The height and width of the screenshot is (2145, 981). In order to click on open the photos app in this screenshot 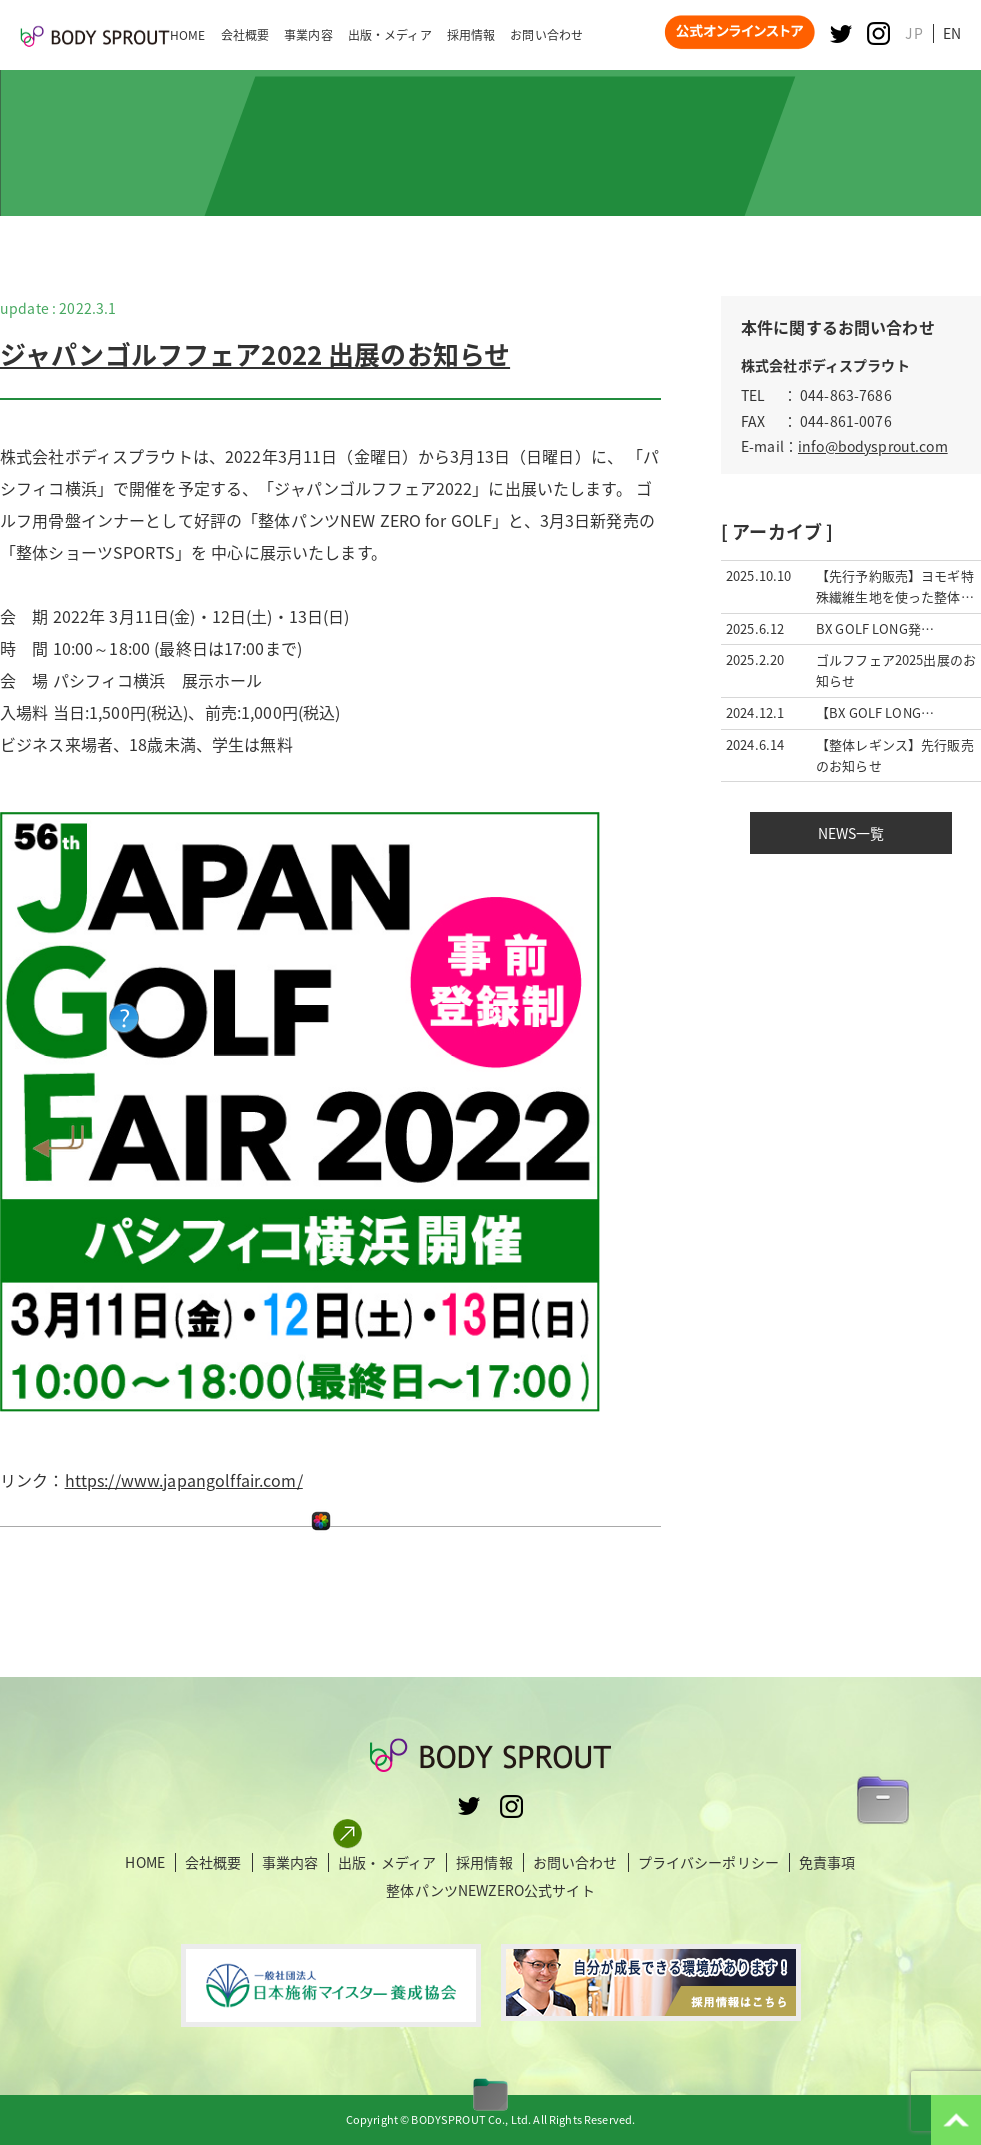, I will do `click(321, 1521)`.